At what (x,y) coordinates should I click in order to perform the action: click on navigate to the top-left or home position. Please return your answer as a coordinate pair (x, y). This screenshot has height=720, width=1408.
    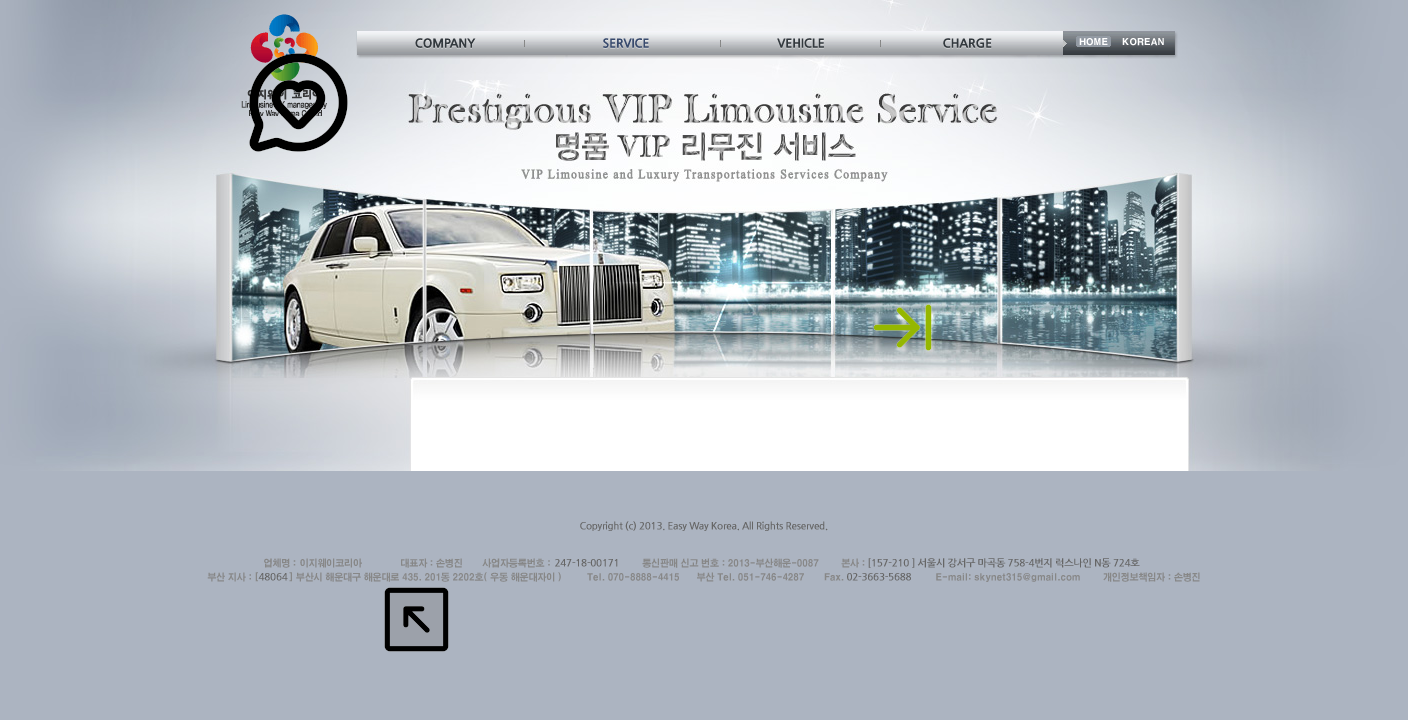
    Looking at the image, I should click on (416, 619).